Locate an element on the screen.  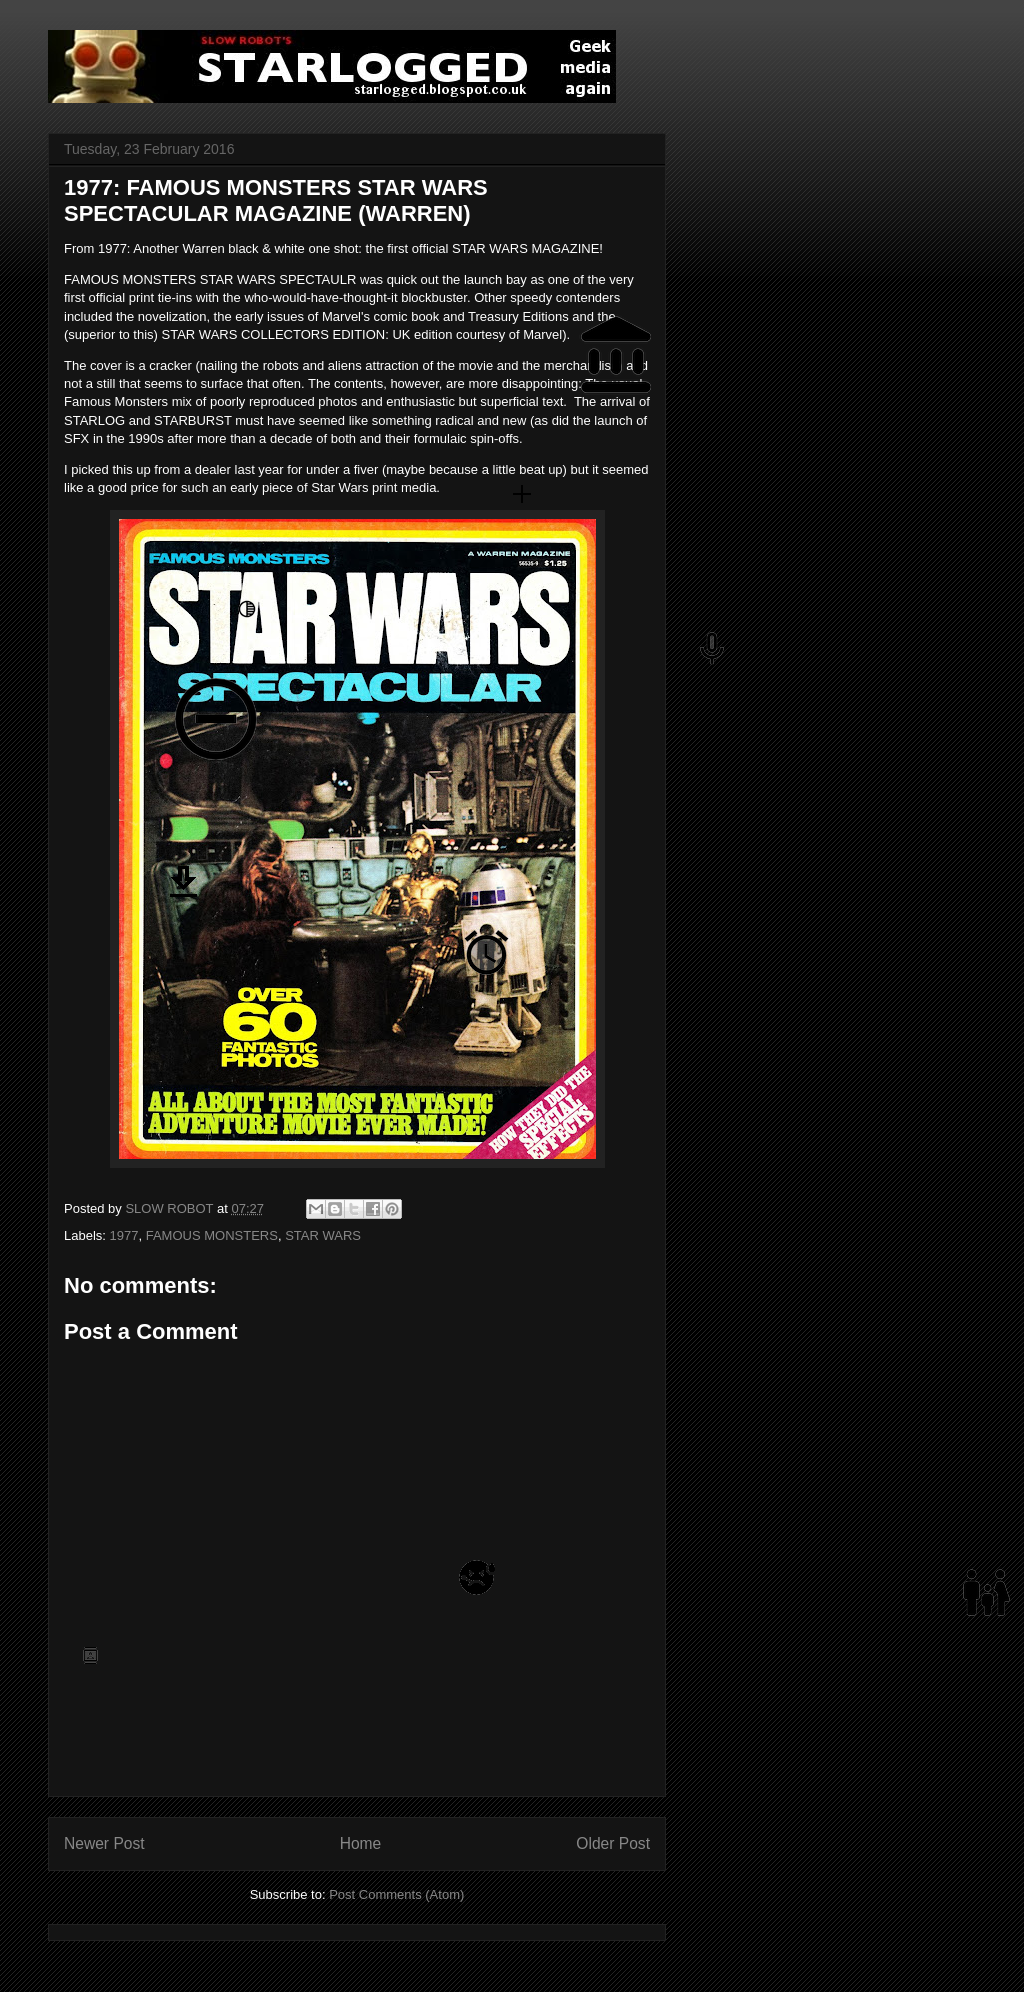
adjust image contrast settings is located at coordinates (247, 609).